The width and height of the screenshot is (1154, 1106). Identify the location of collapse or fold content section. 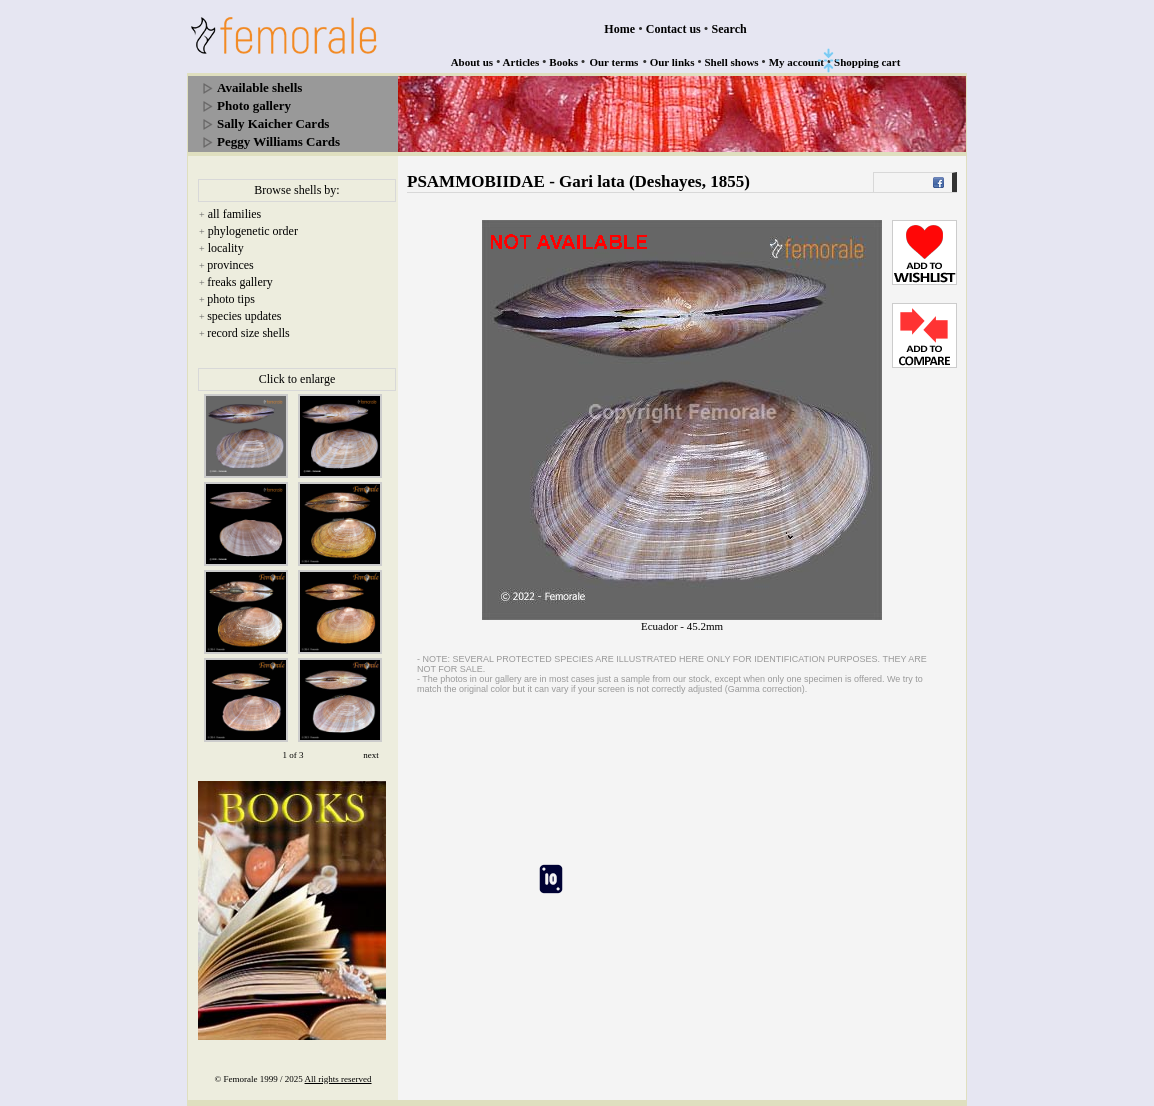
(828, 60).